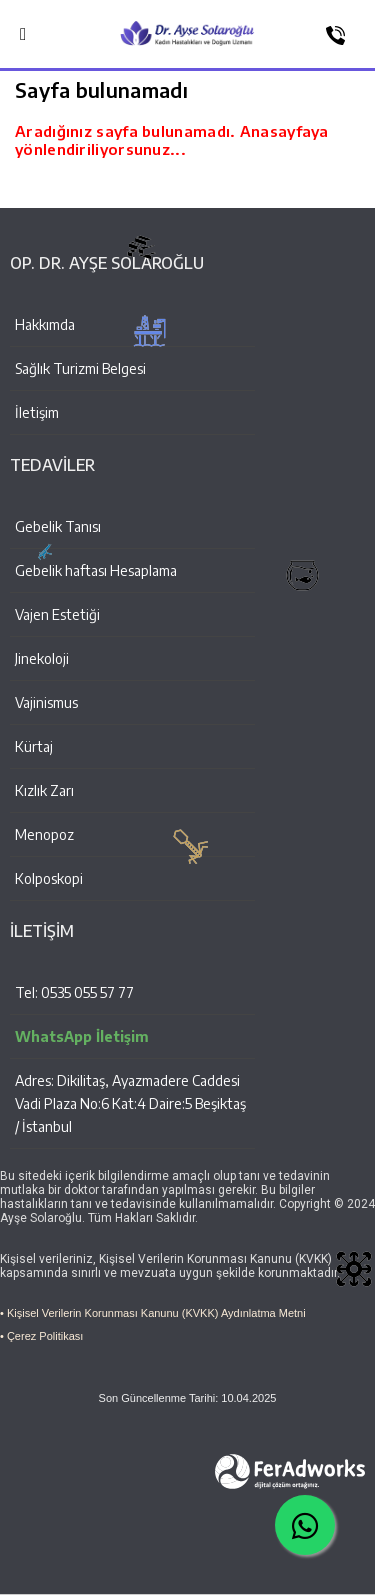  Describe the element at coordinates (190, 846) in the screenshot. I see `indicates virus or malware detected` at that location.